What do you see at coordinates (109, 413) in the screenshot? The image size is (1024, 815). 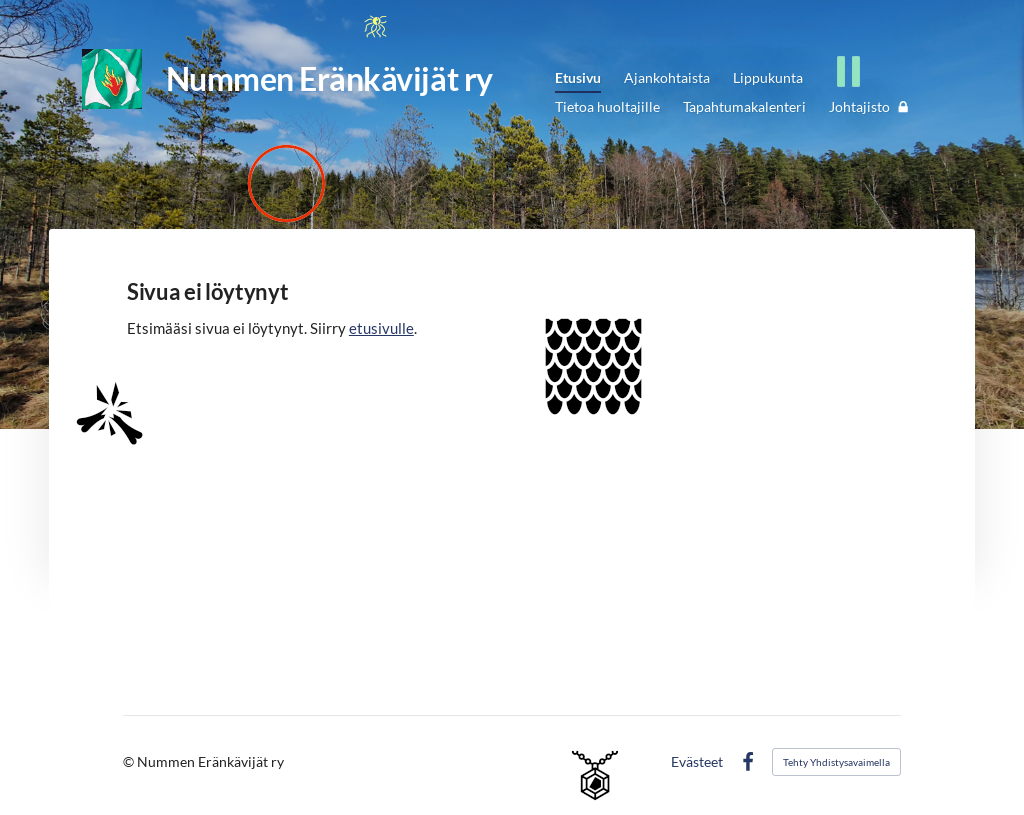 I see `indicates a fracture or bone injury in a health app` at bounding box center [109, 413].